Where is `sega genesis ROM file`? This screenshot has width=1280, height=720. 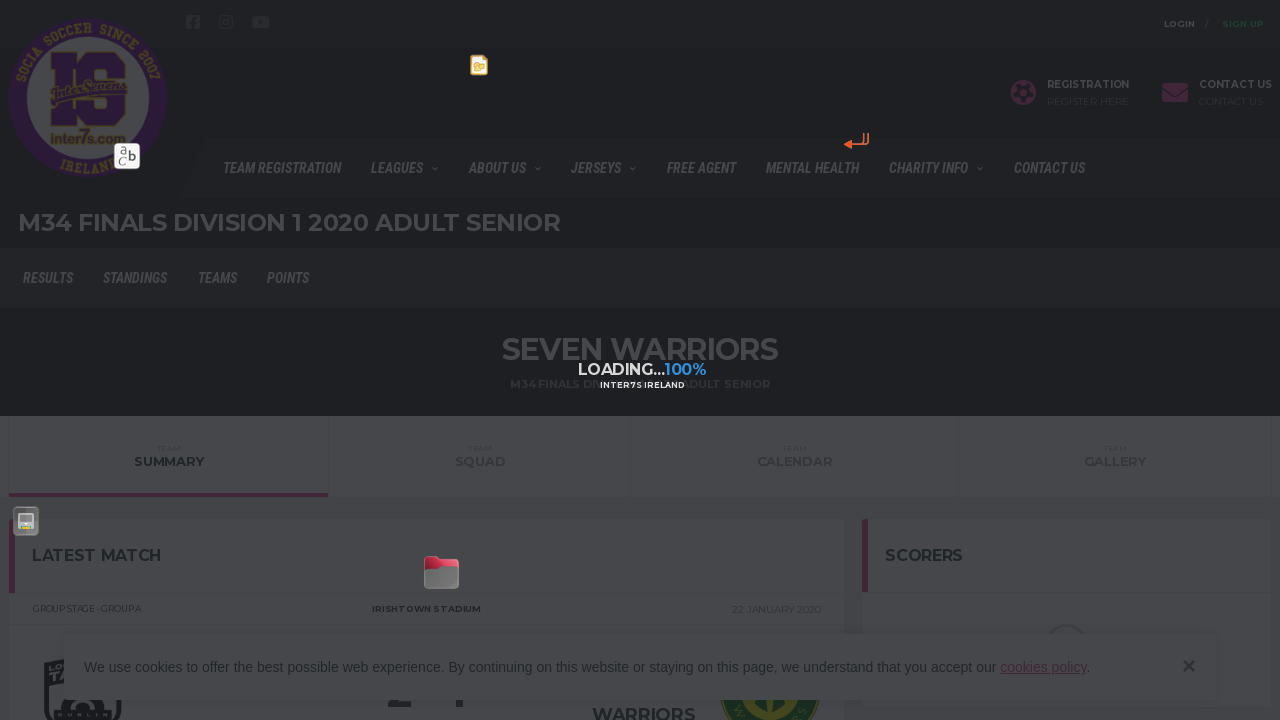 sega genesis ROM file is located at coordinates (26, 521).